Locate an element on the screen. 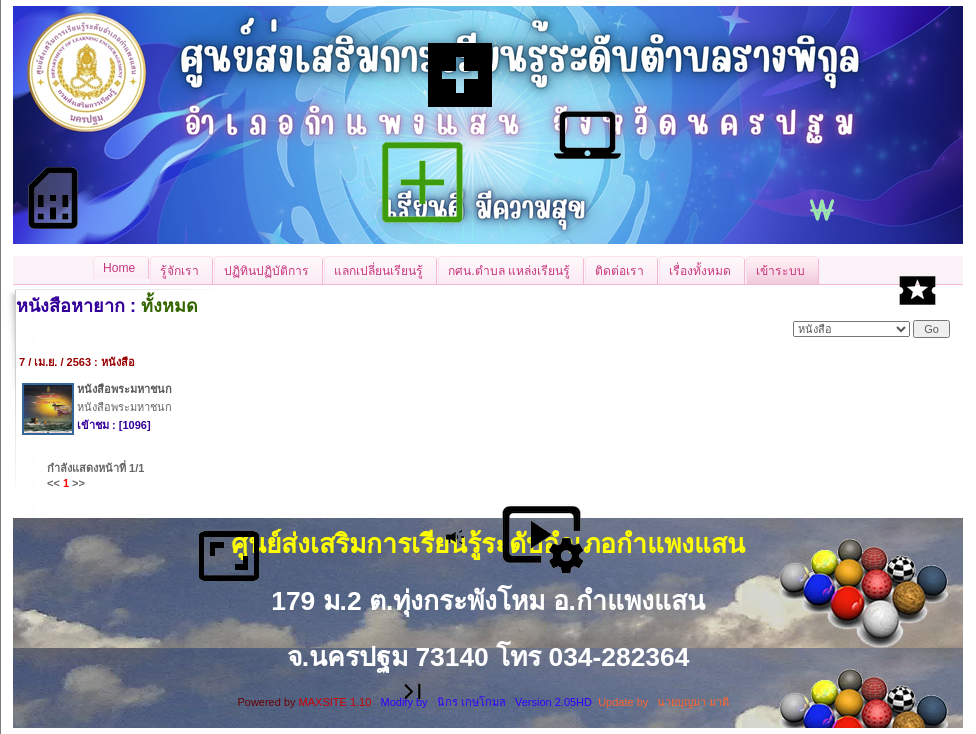  view nearby events or entertainment is located at coordinates (917, 290).